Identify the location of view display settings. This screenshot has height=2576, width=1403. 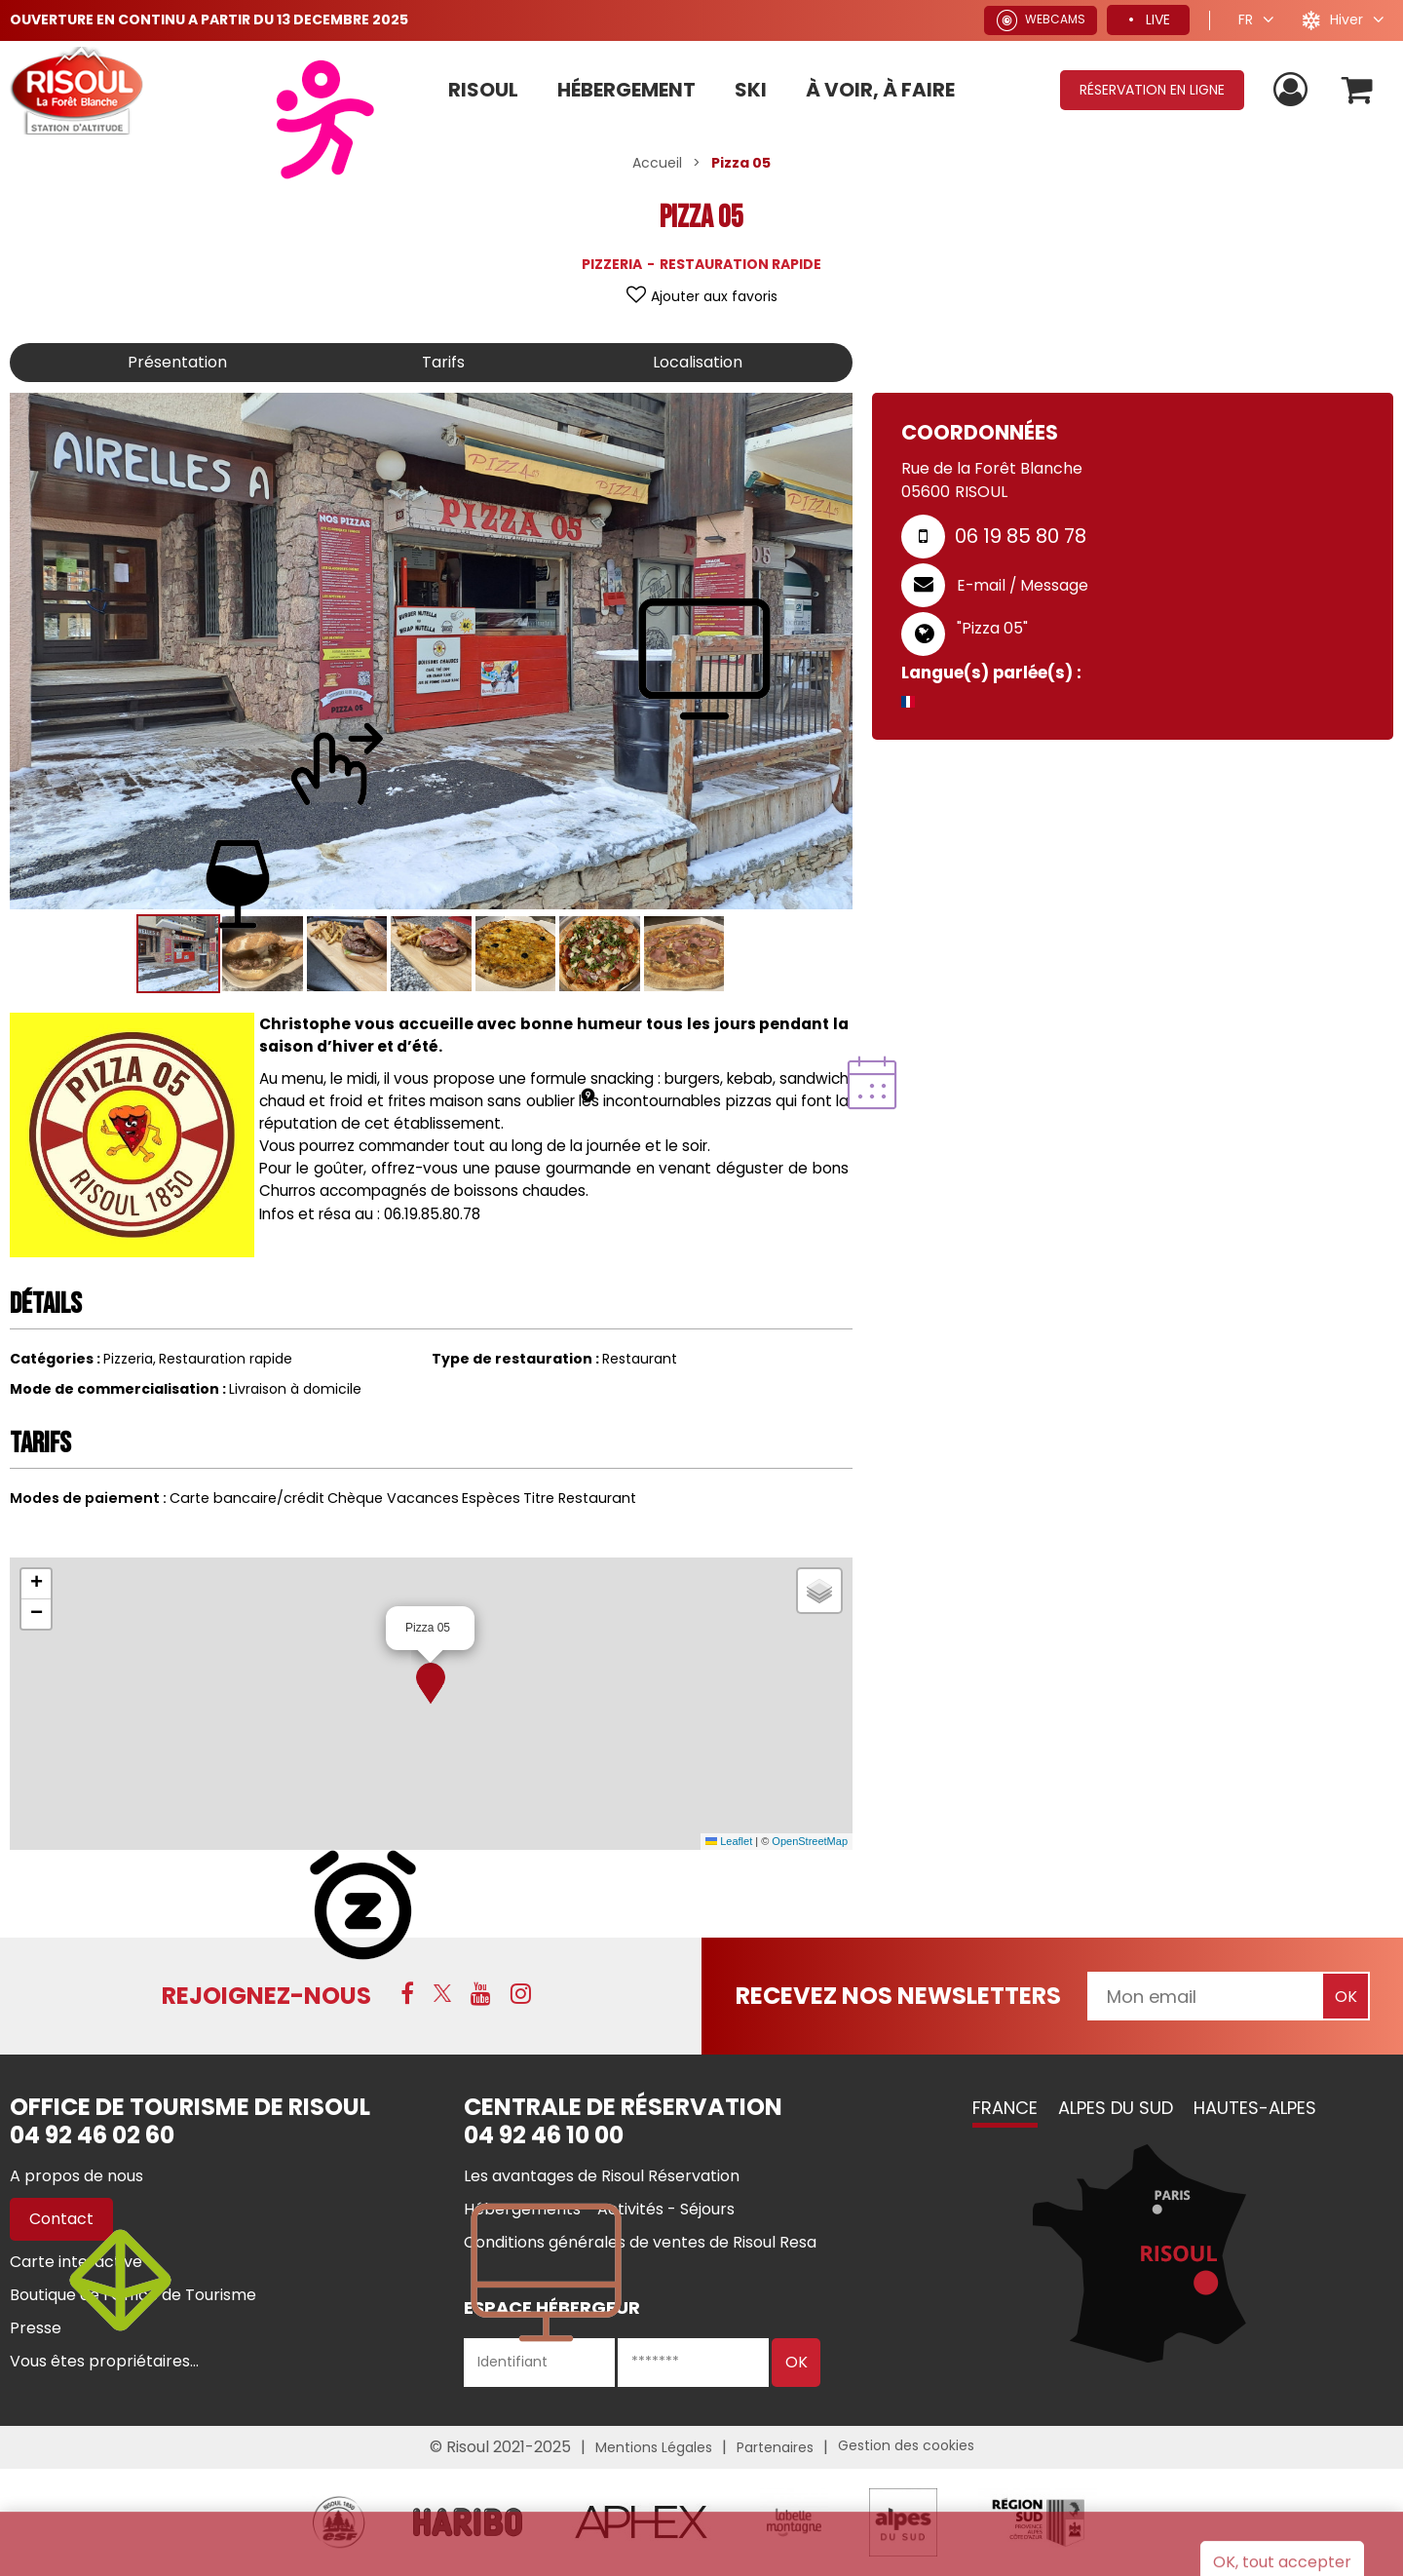
(704, 654).